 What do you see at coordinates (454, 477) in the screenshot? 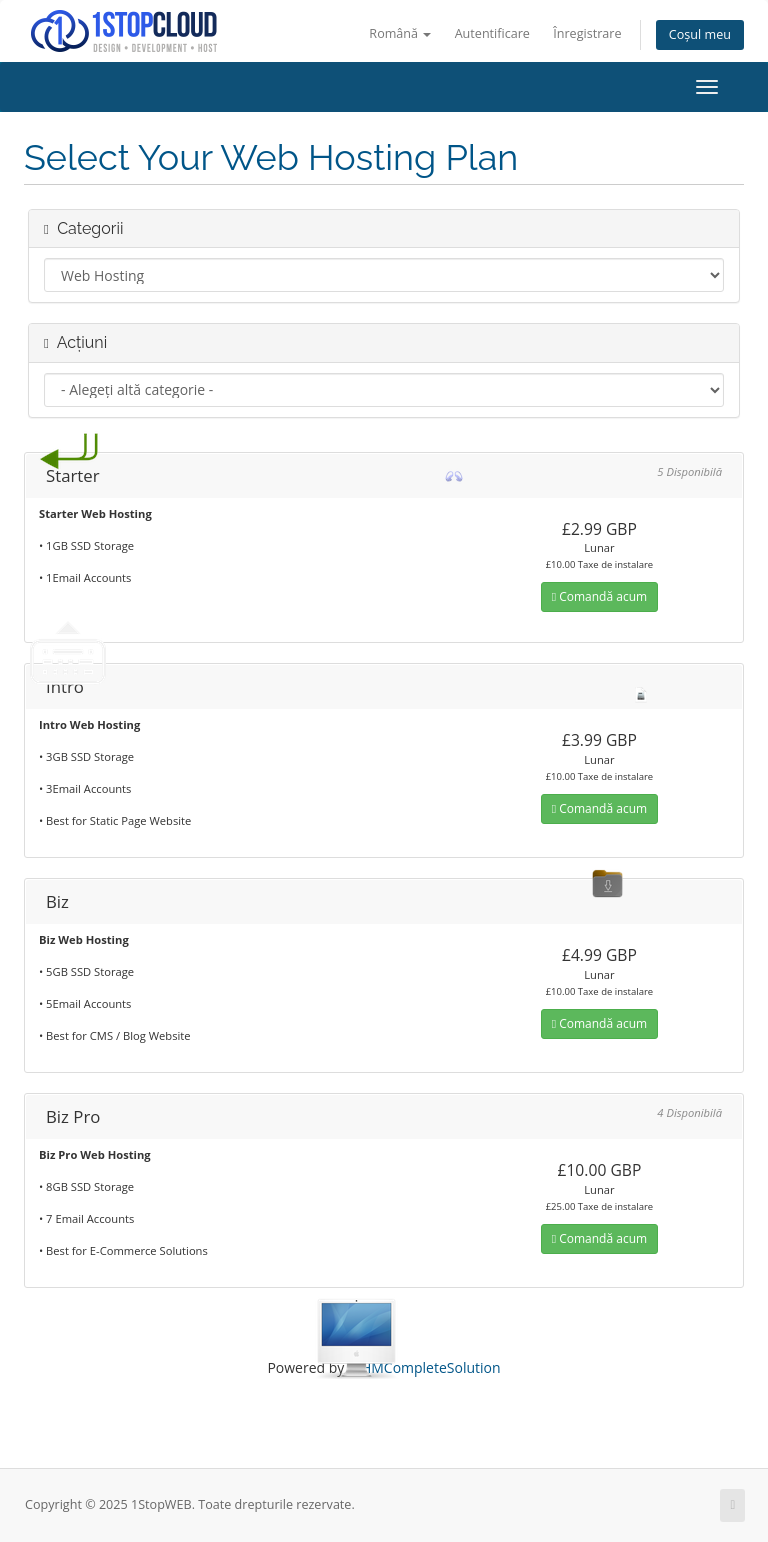
I see `connect beats wireless earbuds via bluetooth` at bounding box center [454, 477].